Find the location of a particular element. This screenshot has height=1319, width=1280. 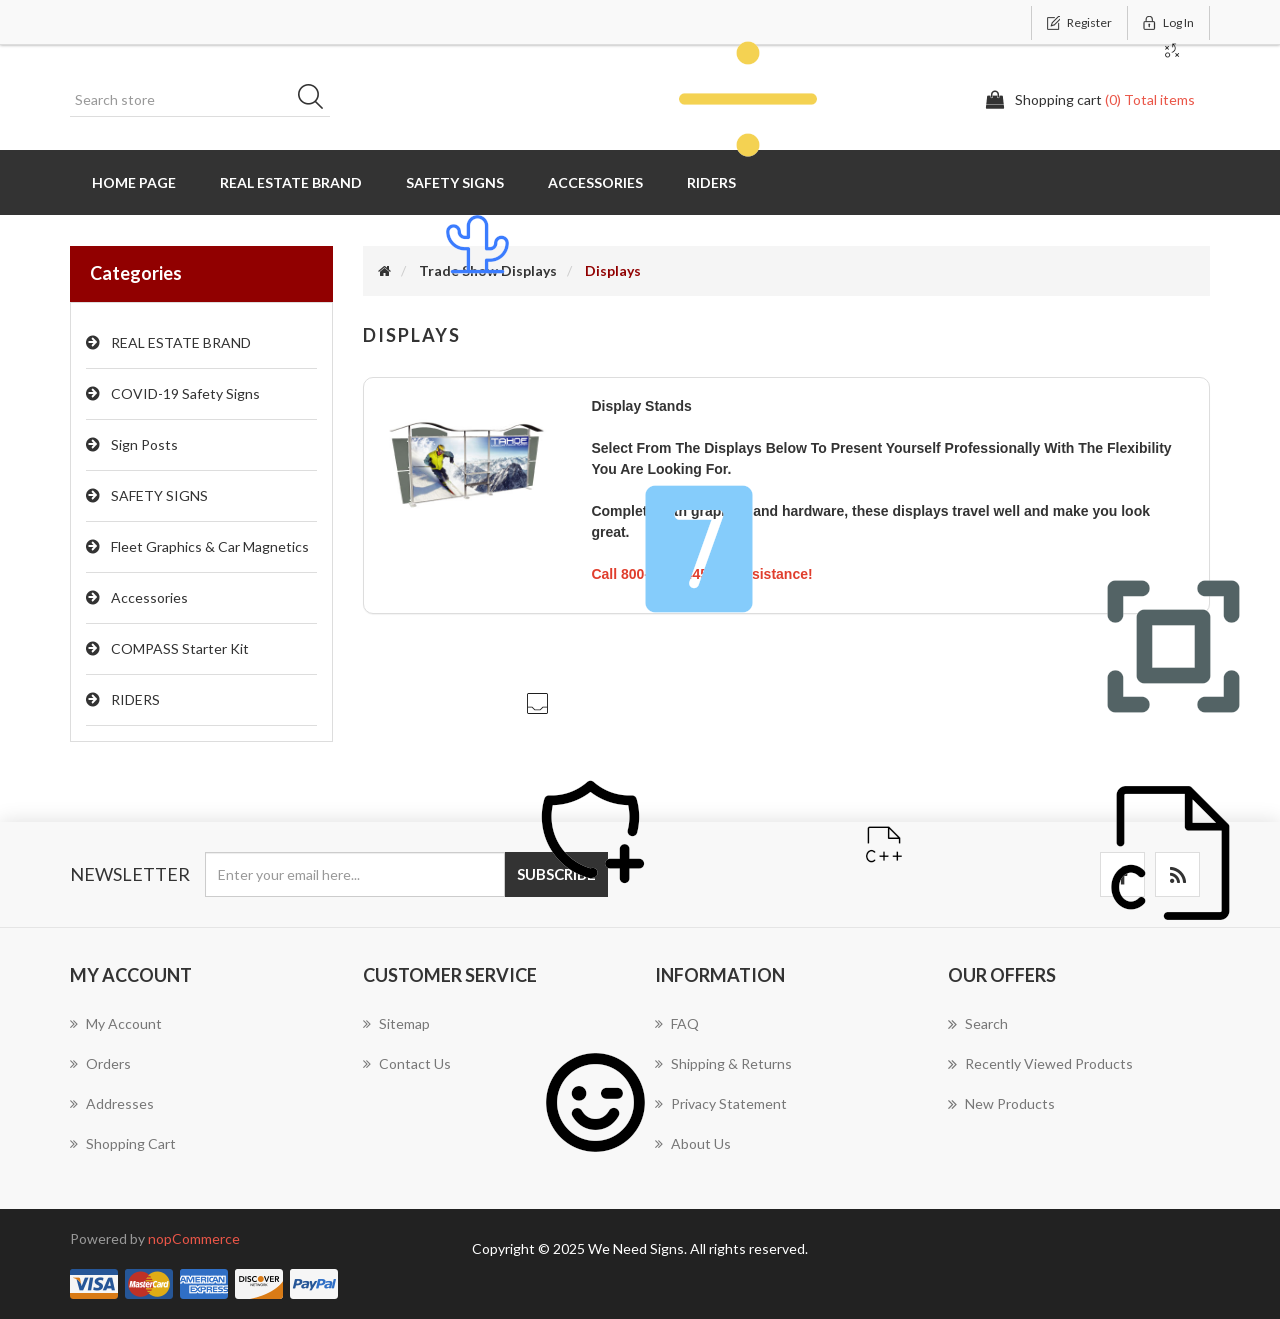

indicates the number seven in a sequence or list is located at coordinates (699, 549).